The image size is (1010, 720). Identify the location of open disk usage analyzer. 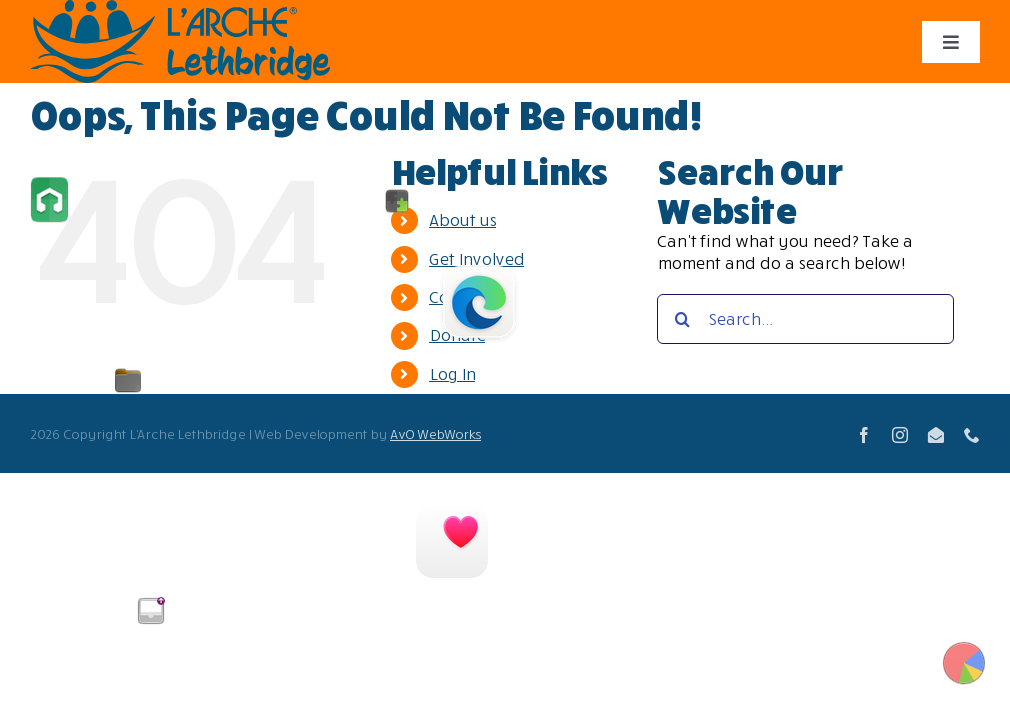
(964, 663).